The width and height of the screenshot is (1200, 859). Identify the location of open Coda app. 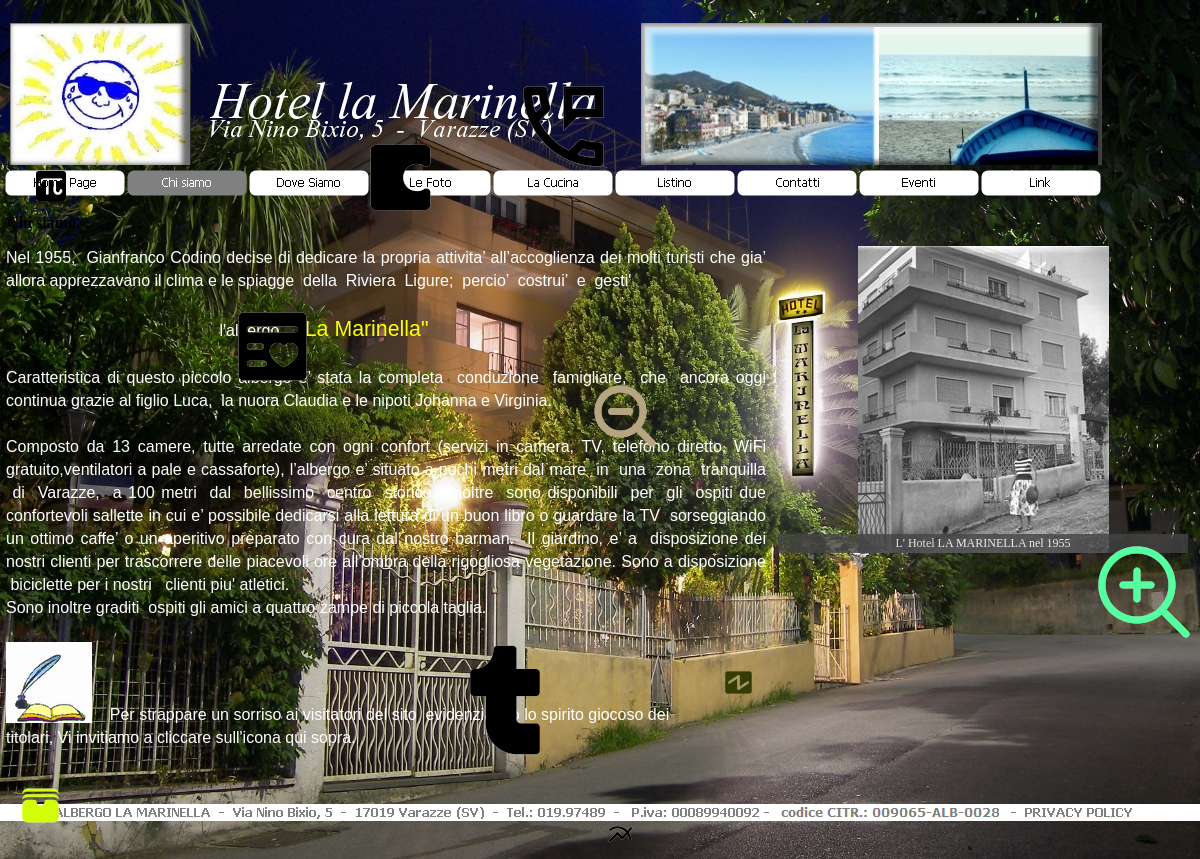
(400, 177).